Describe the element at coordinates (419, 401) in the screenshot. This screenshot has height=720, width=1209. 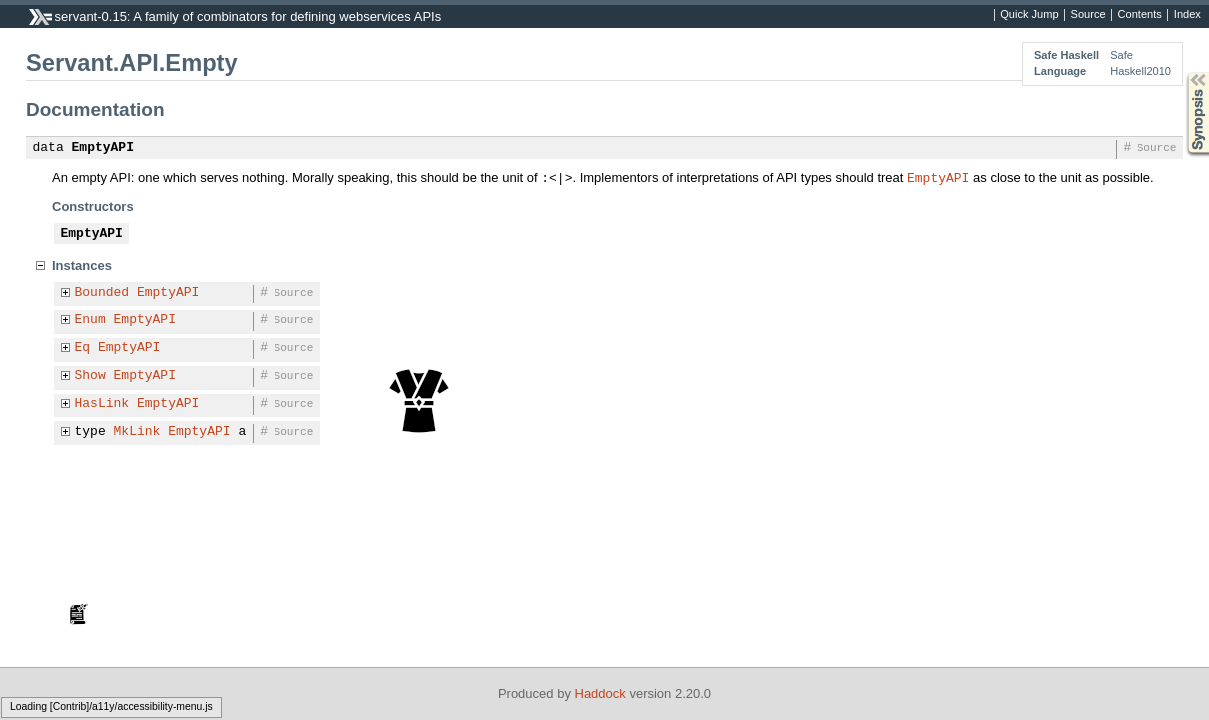
I see `select ninja armor equipment` at that location.